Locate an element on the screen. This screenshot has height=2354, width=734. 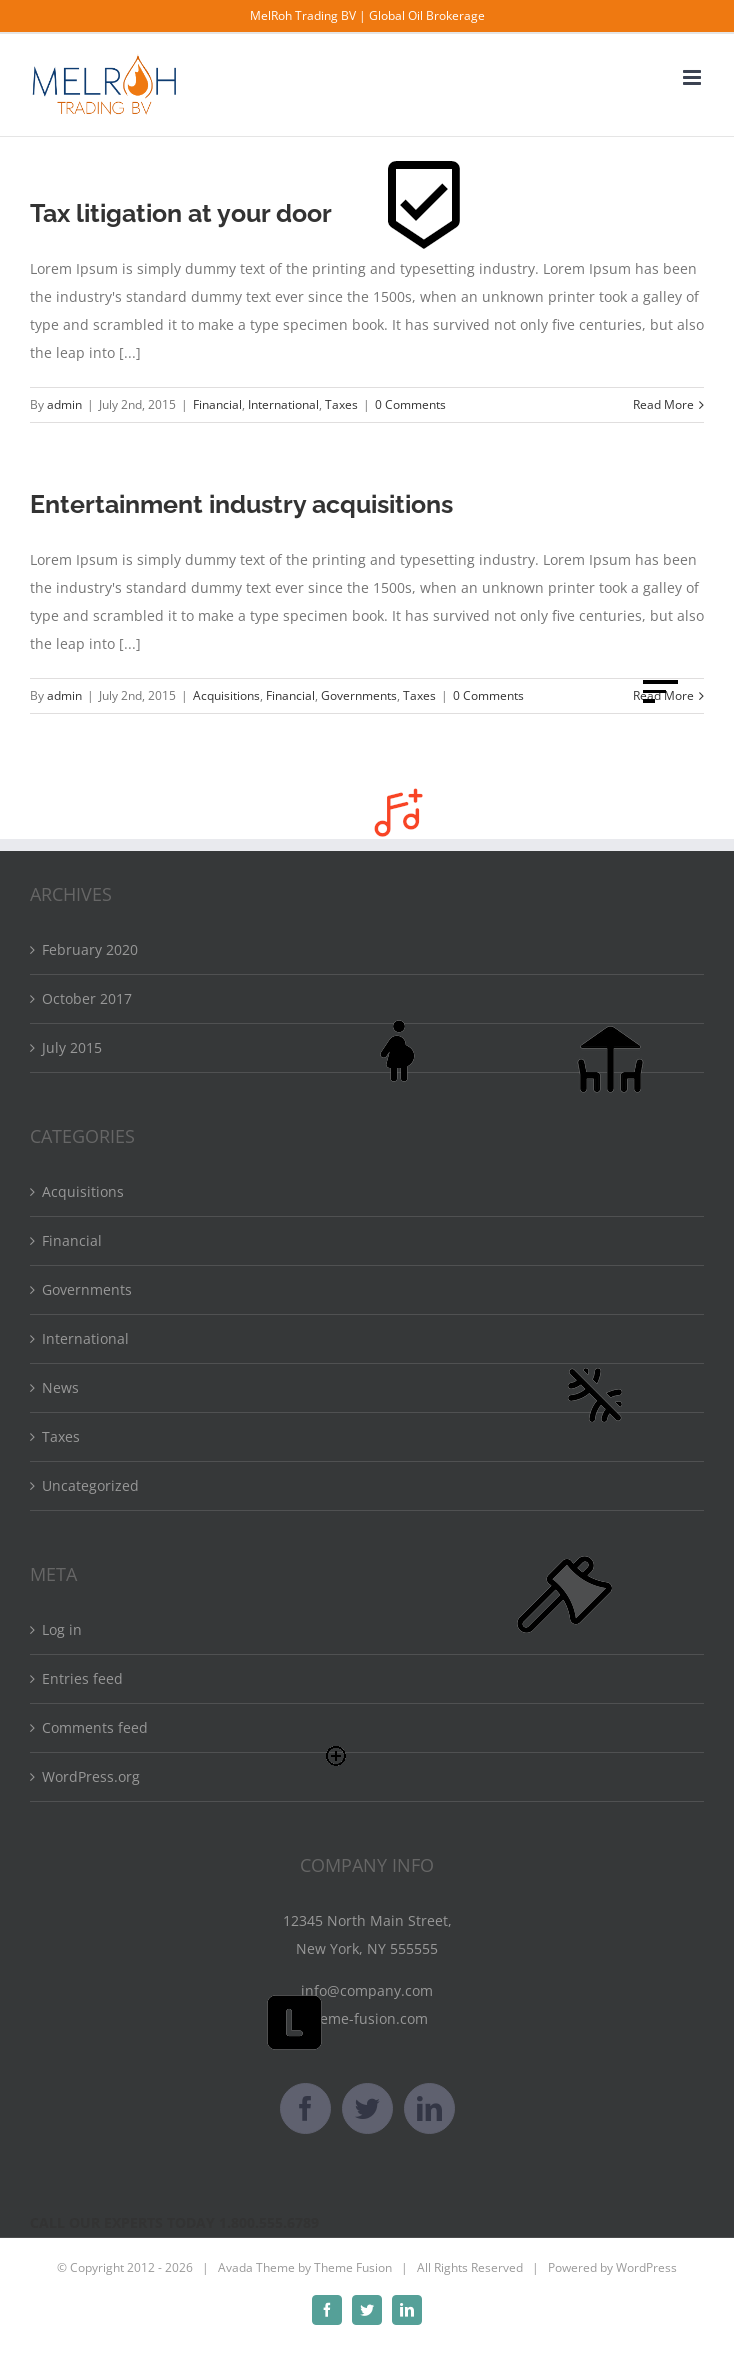
add a new song to your library is located at coordinates (399, 813).